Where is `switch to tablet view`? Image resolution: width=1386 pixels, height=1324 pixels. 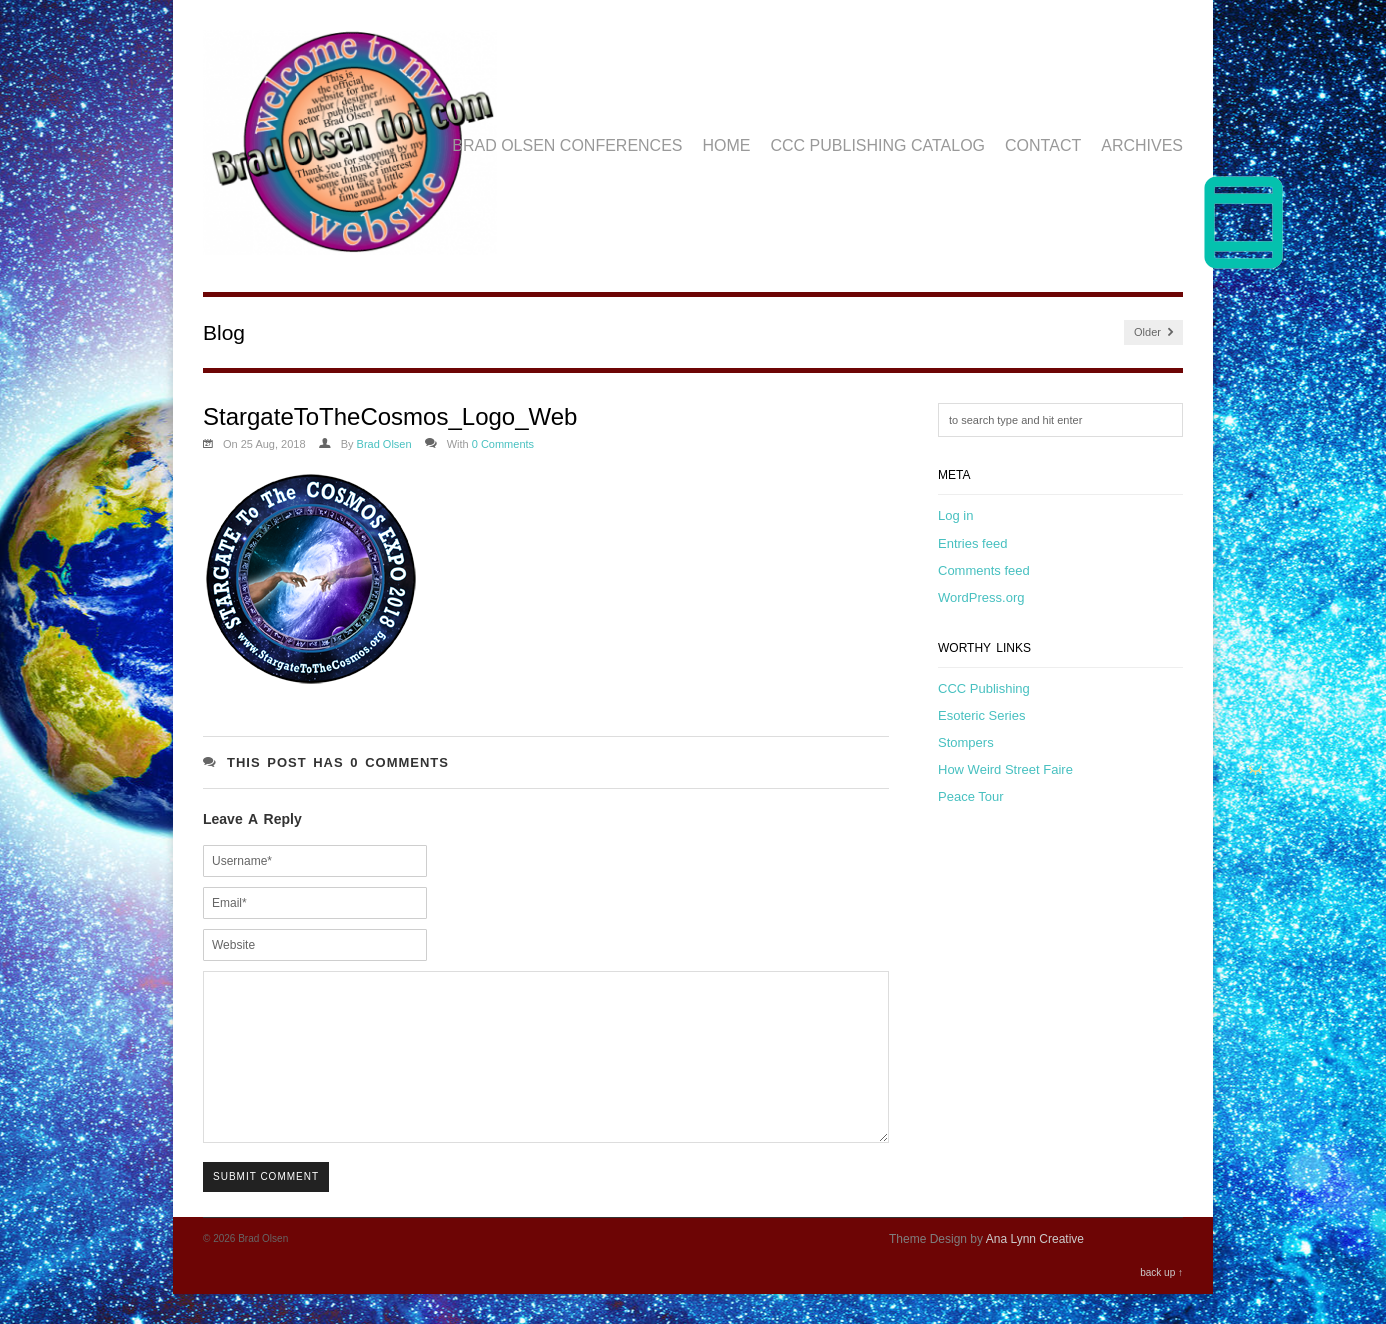
switch to tablet view is located at coordinates (1243, 222).